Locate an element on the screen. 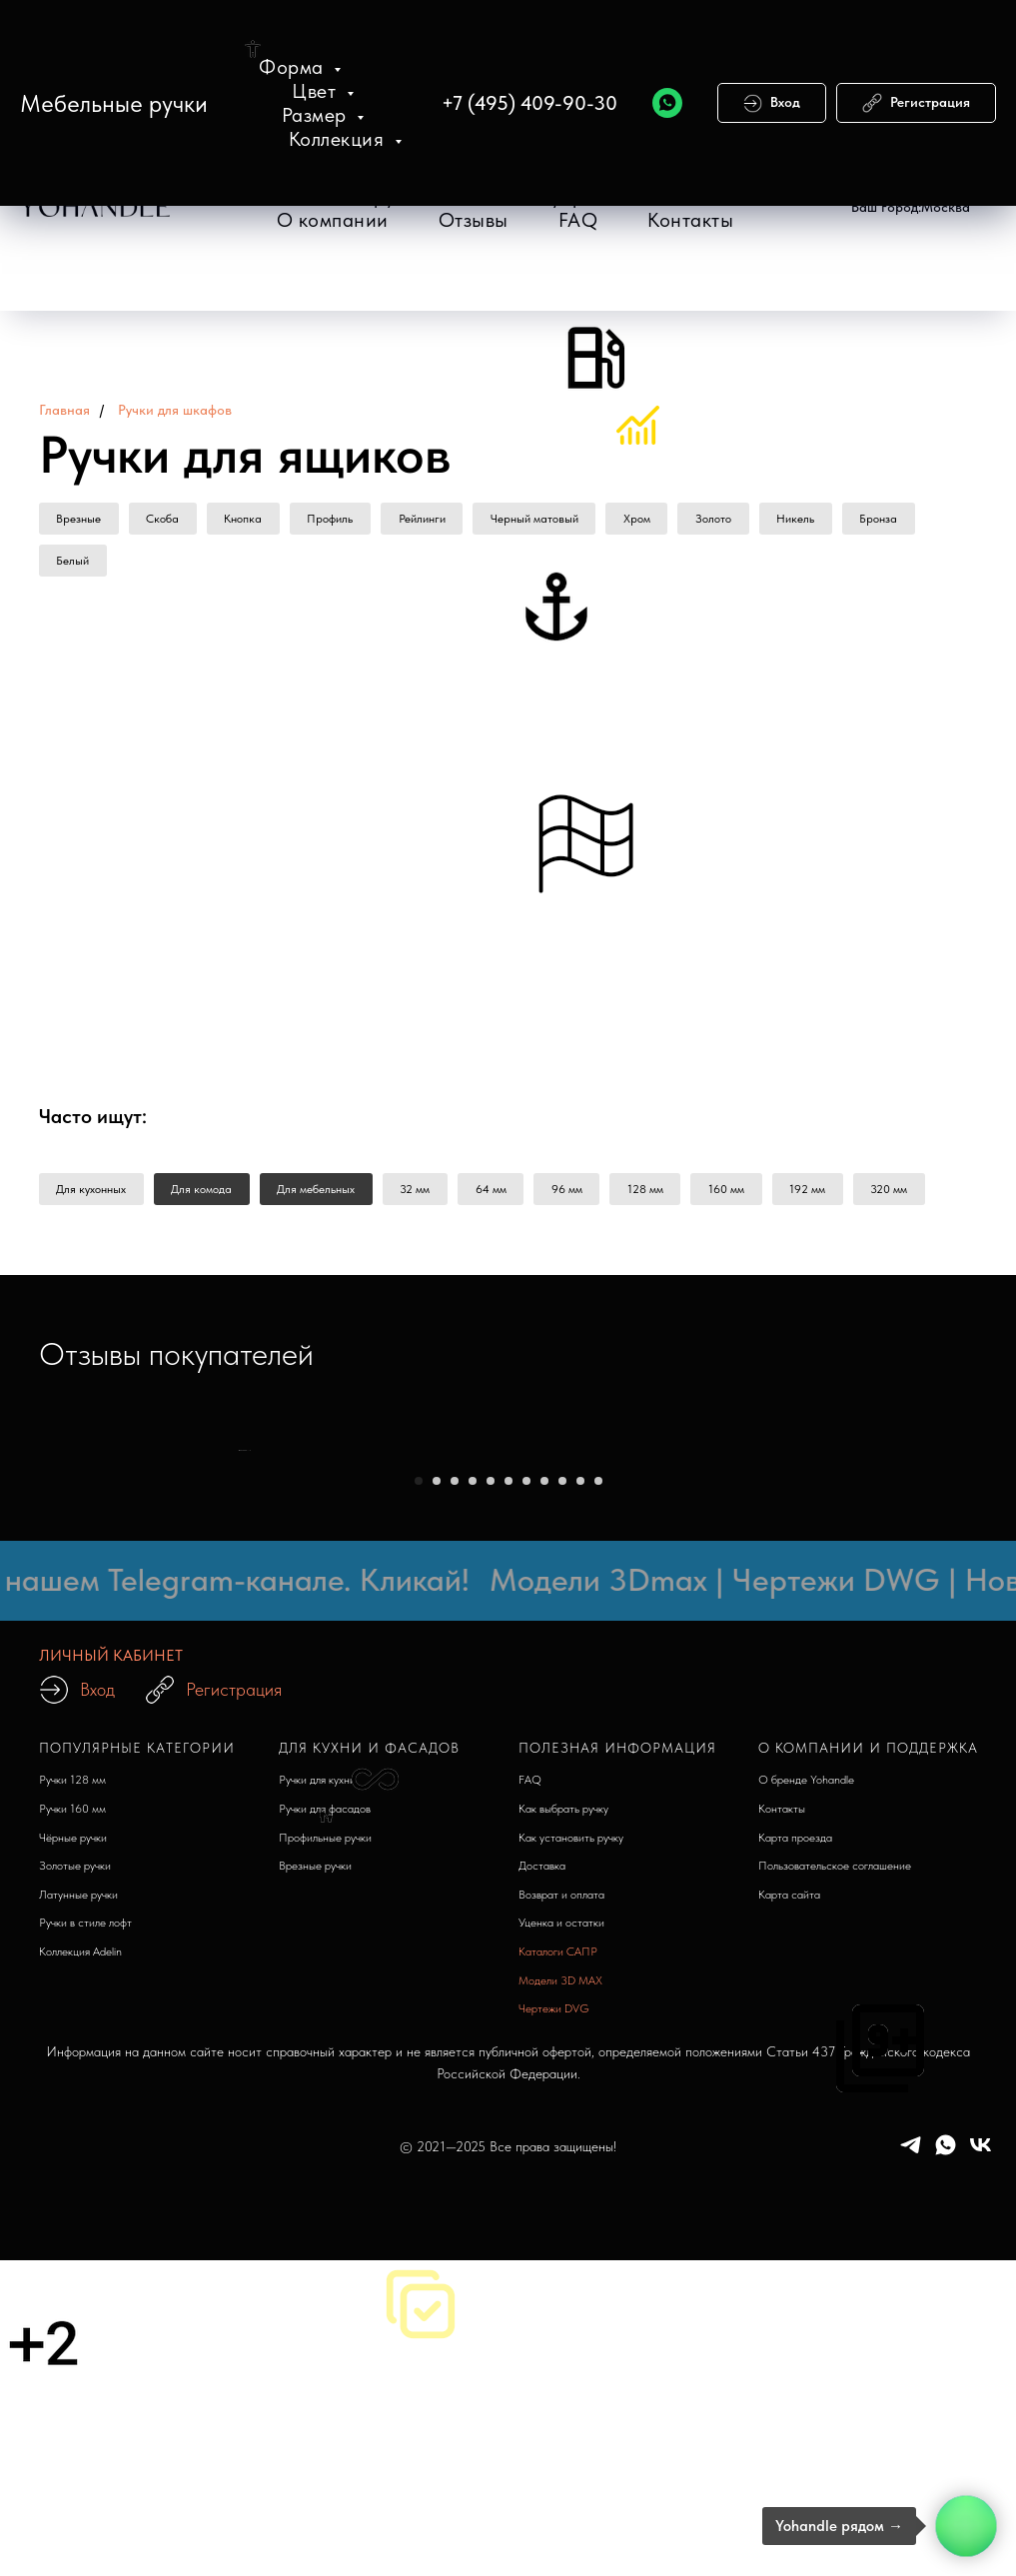 The height and width of the screenshot is (2576, 1016). increase exposure by 2 stops in photo editing is located at coordinates (43, 2344).